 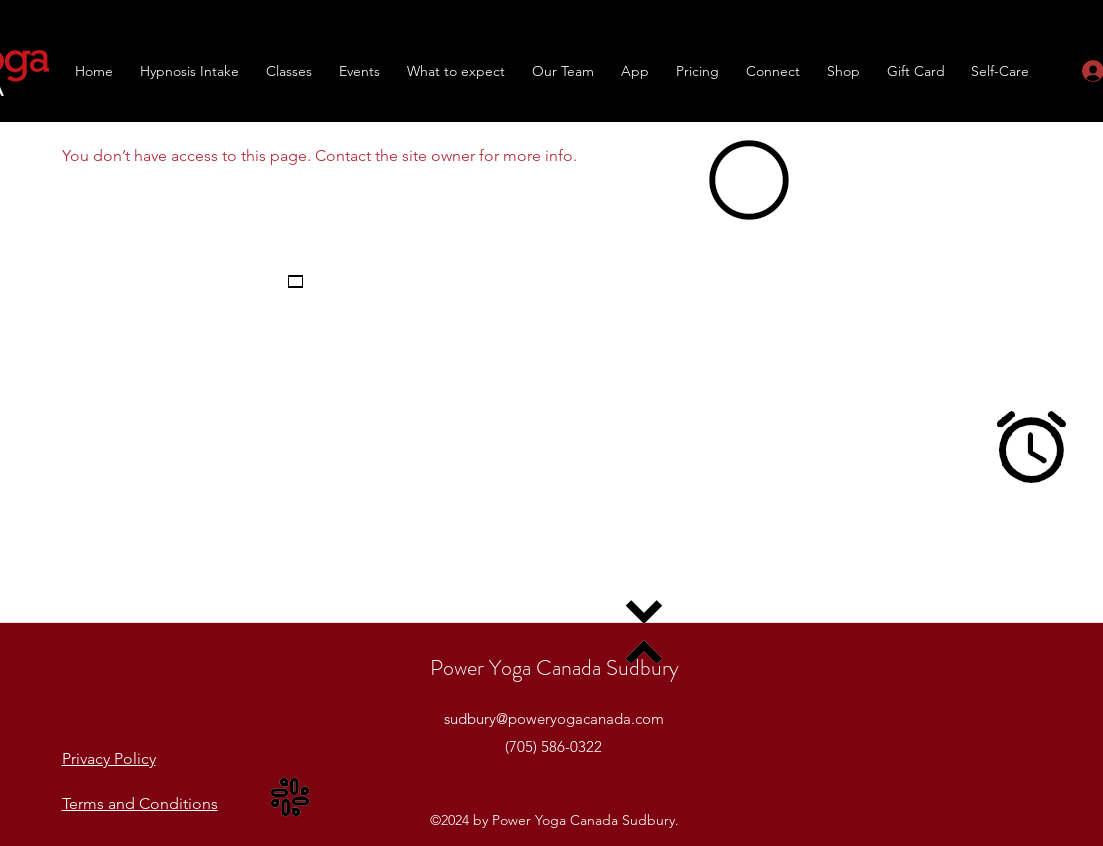 What do you see at coordinates (295, 281) in the screenshot?
I see `crop image to 5:4 aspect ratio` at bounding box center [295, 281].